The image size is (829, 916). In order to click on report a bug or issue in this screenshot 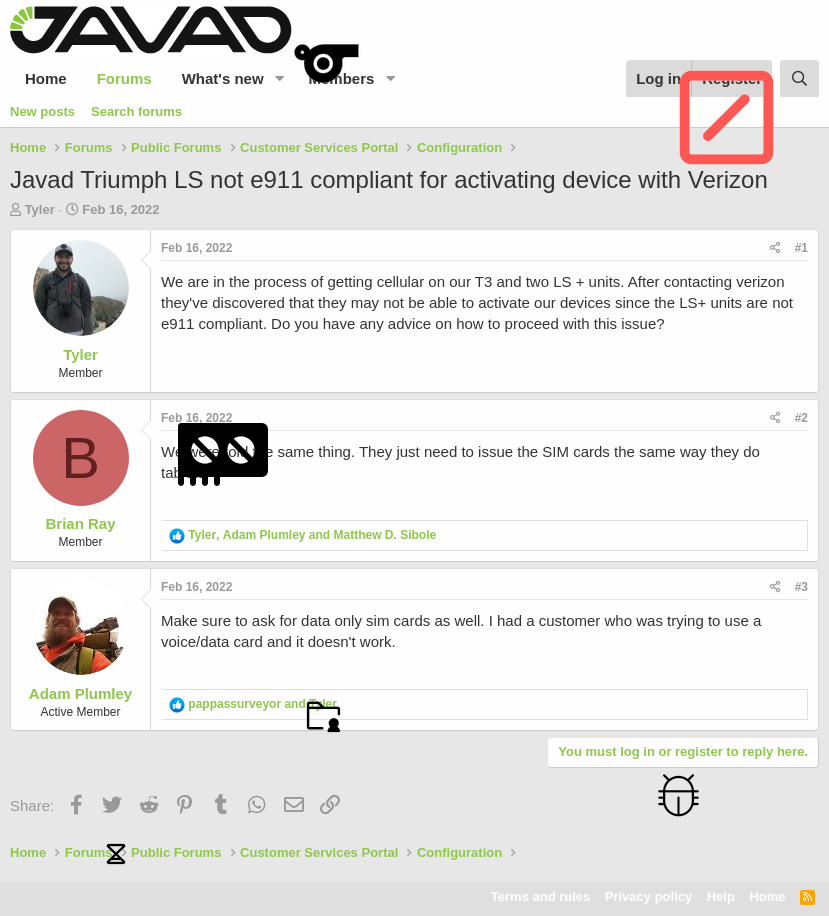, I will do `click(678, 794)`.